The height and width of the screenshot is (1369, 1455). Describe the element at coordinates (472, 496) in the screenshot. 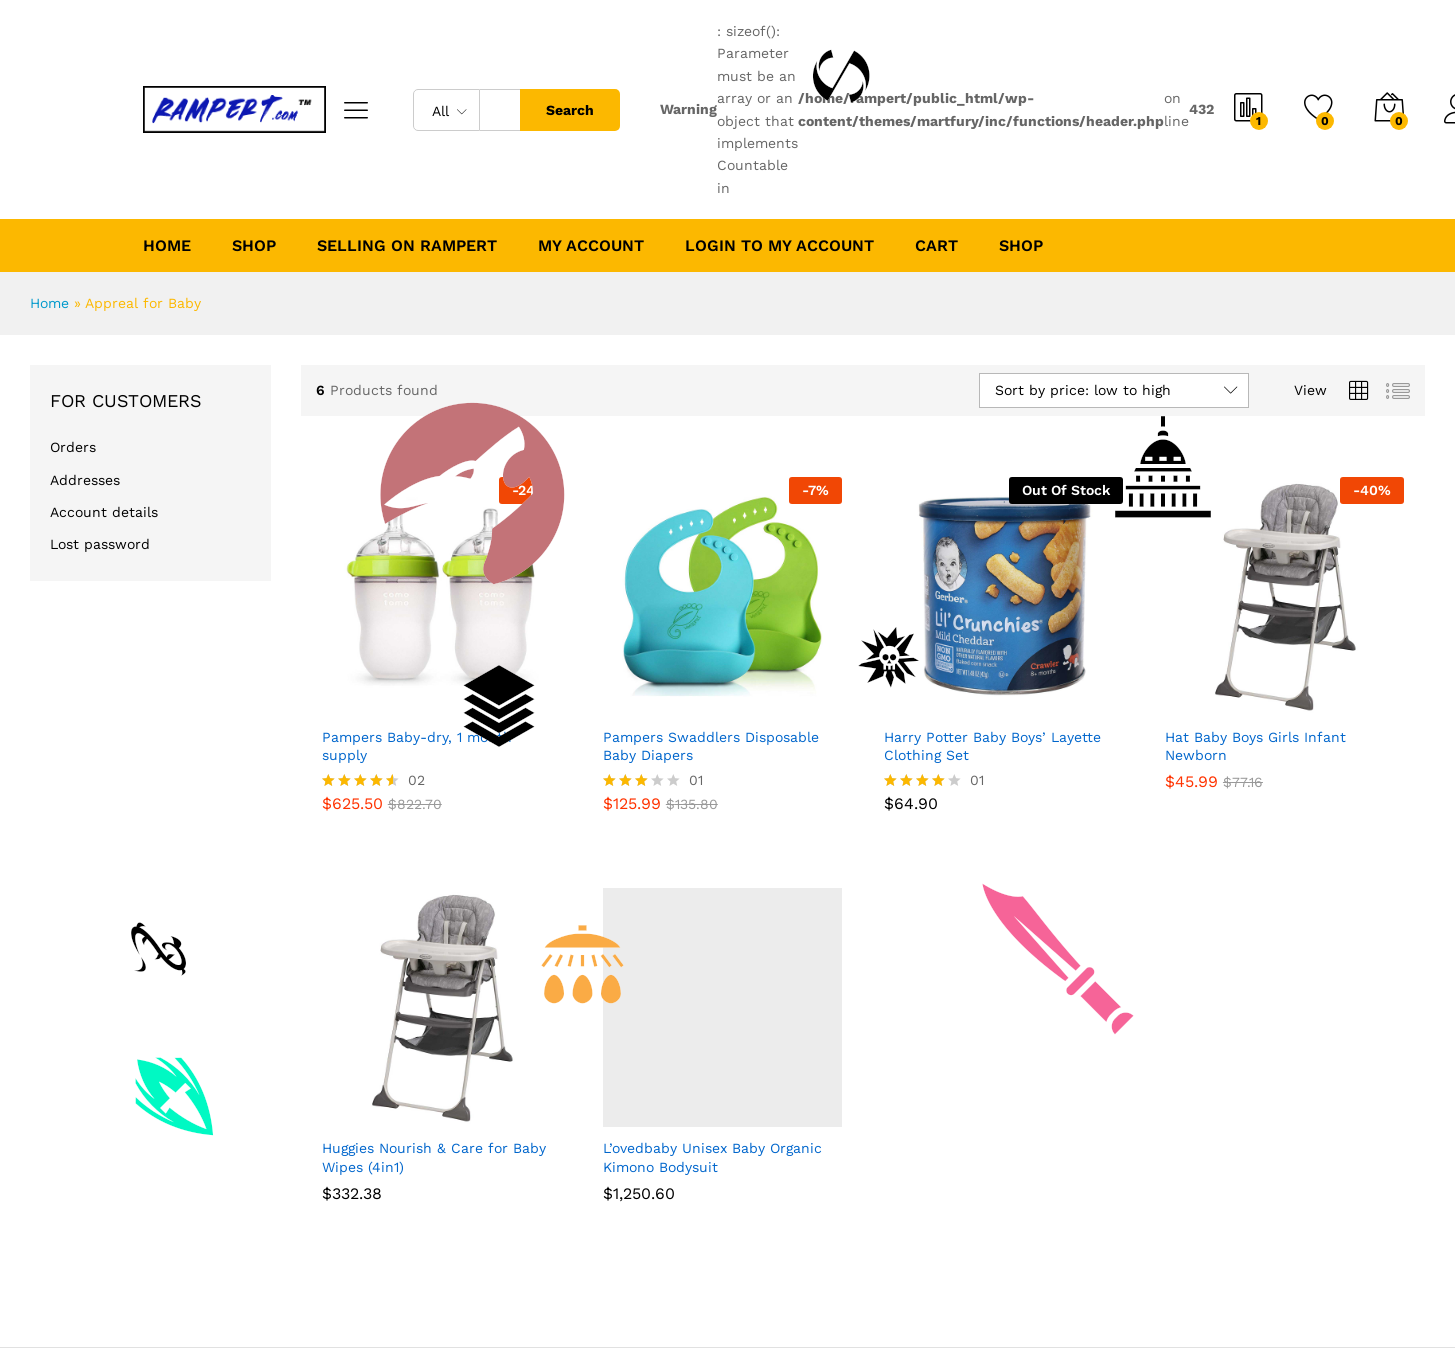

I see `wildlife or nature-themed app icon` at that location.